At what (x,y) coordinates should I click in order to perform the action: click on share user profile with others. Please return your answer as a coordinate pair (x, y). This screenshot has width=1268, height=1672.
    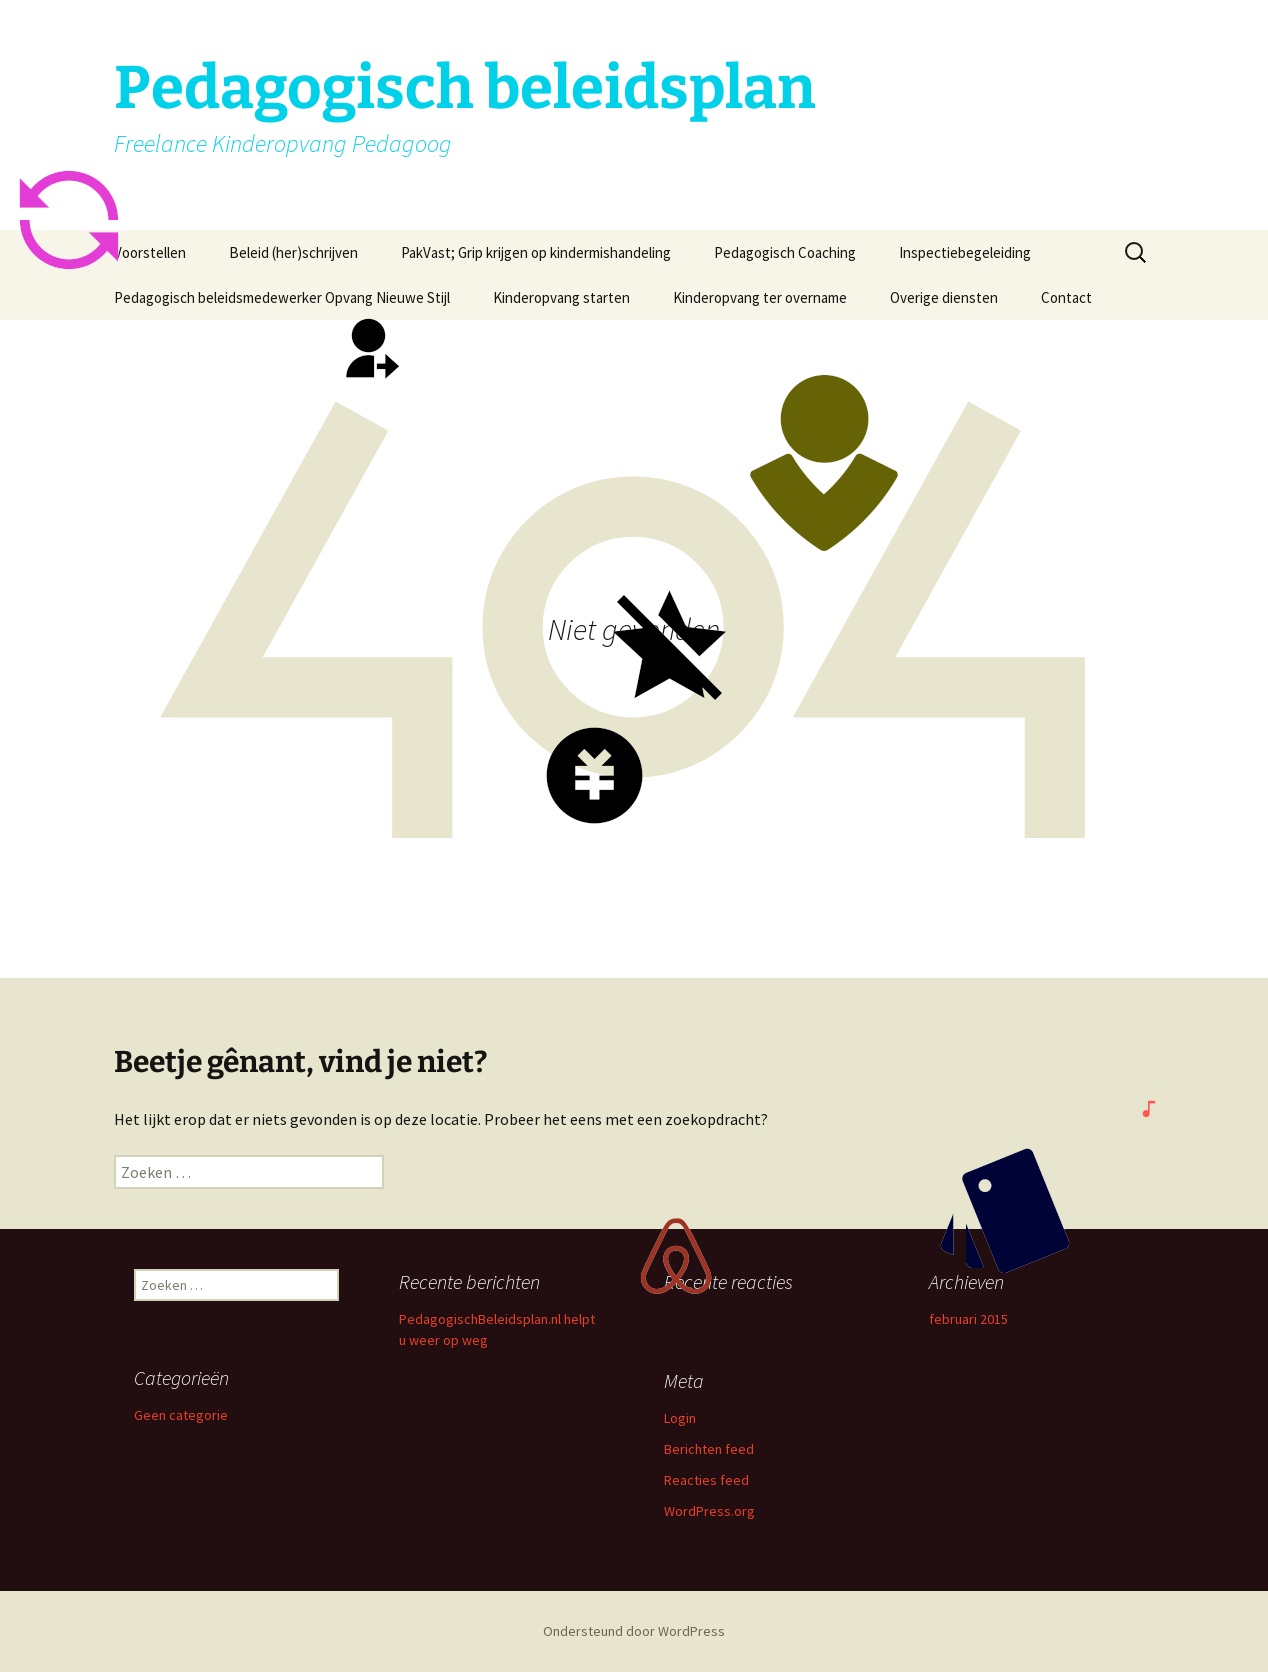
    Looking at the image, I should click on (368, 349).